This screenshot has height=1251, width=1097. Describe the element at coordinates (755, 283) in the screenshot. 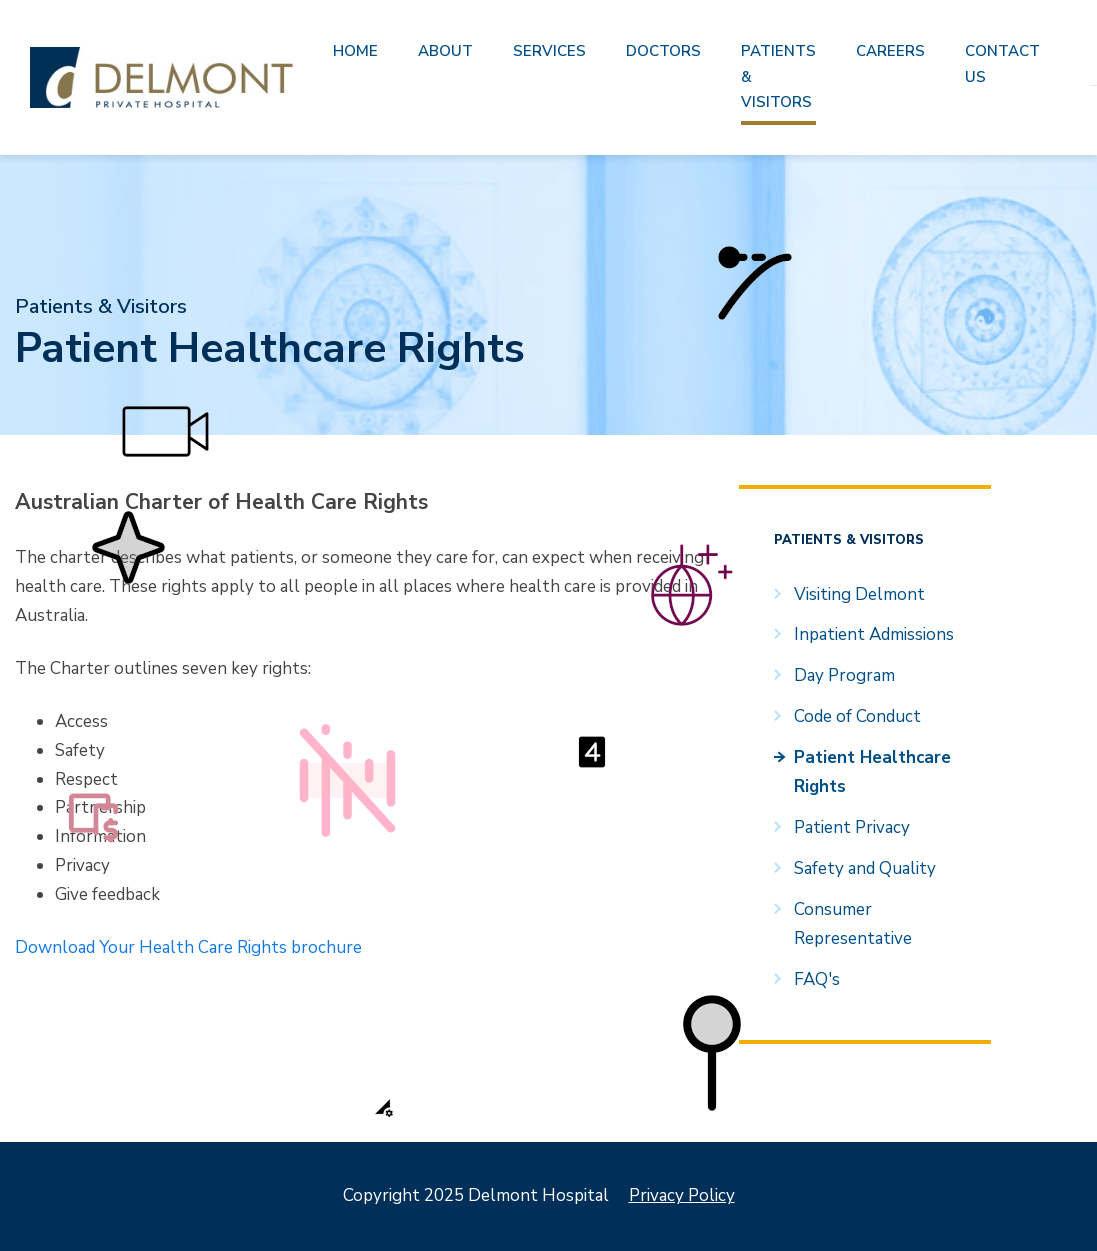

I see `adjust animation easing curve` at that location.